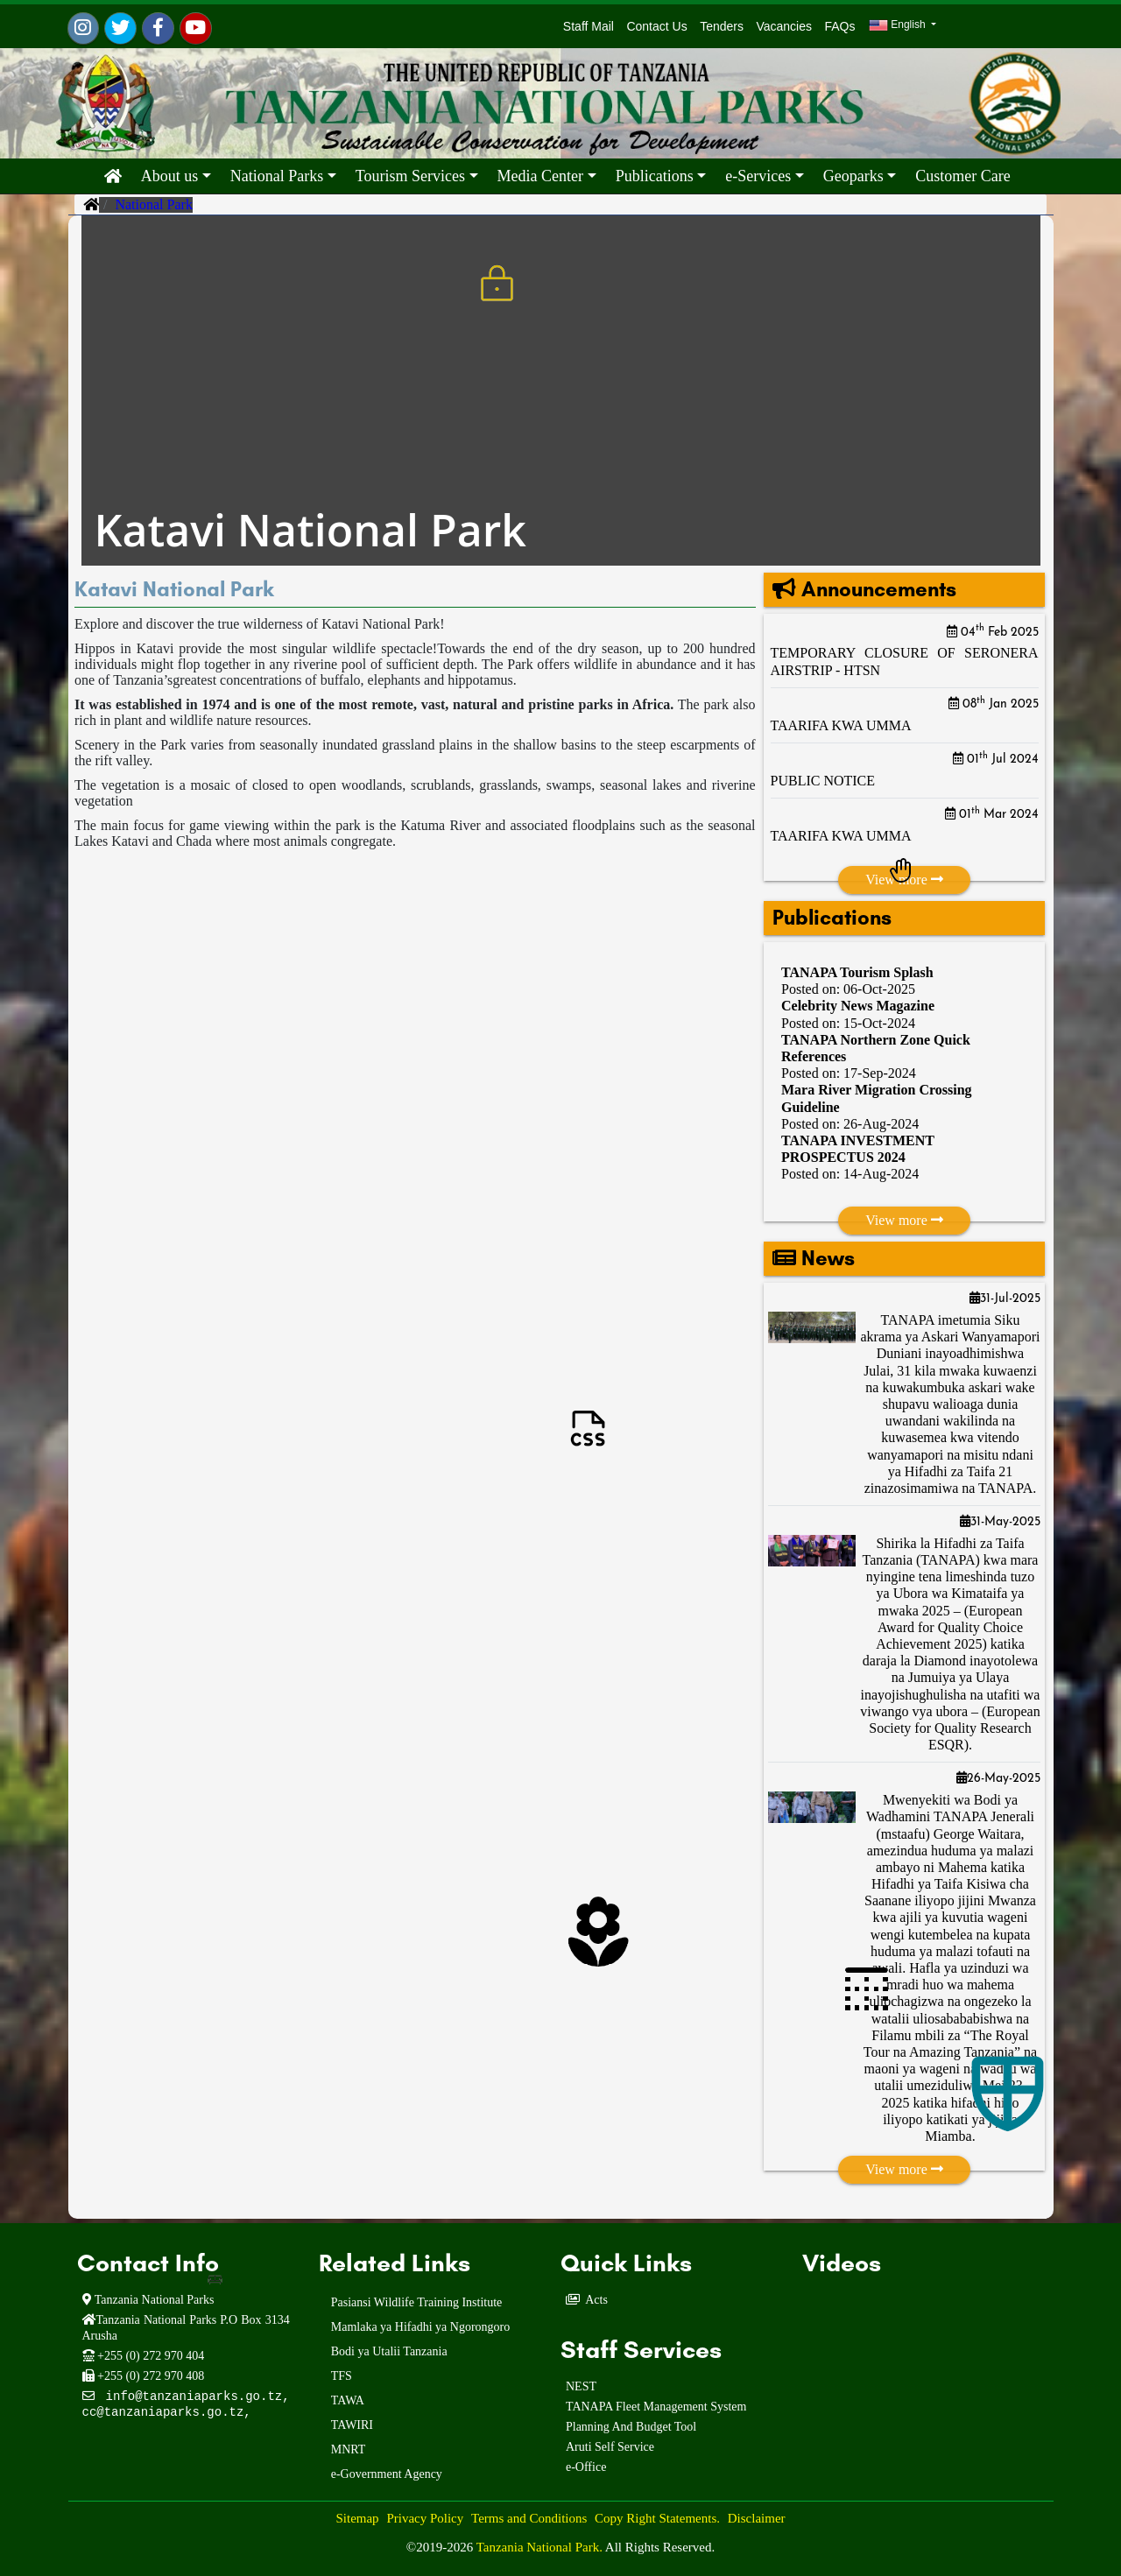  Describe the element at coordinates (215, 2279) in the screenshot. I see `browse furniture or home decor items` at that location.